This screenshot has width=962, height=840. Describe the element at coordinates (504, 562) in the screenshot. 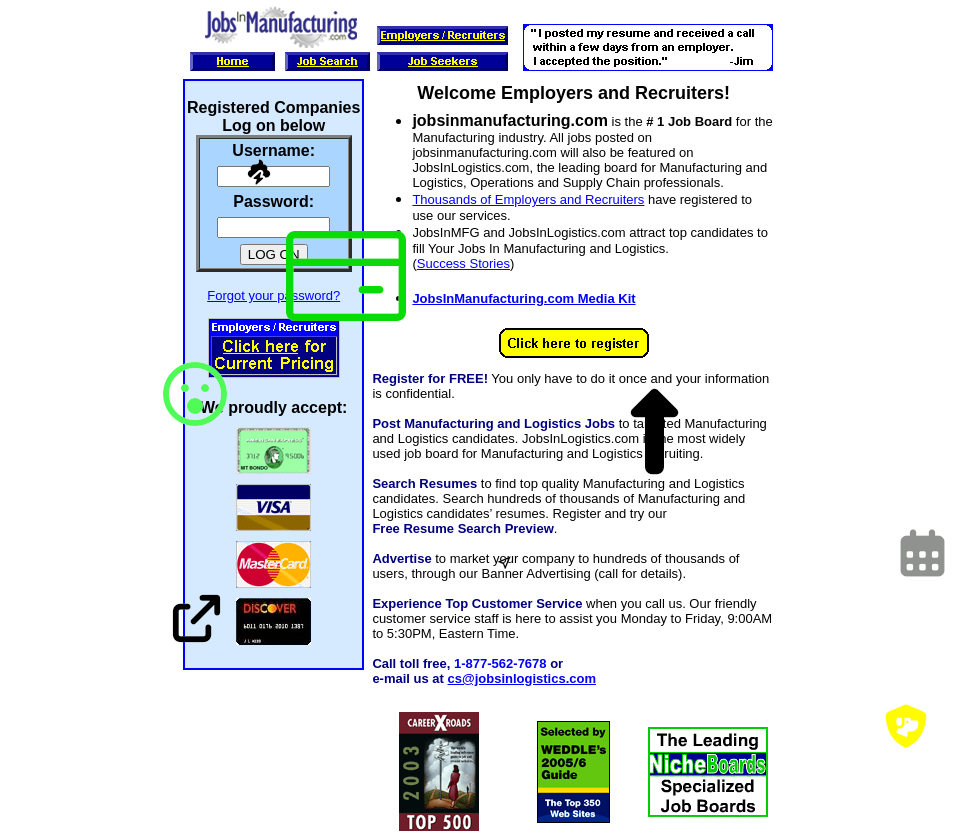

I see `access navigation or get directions` at that location.